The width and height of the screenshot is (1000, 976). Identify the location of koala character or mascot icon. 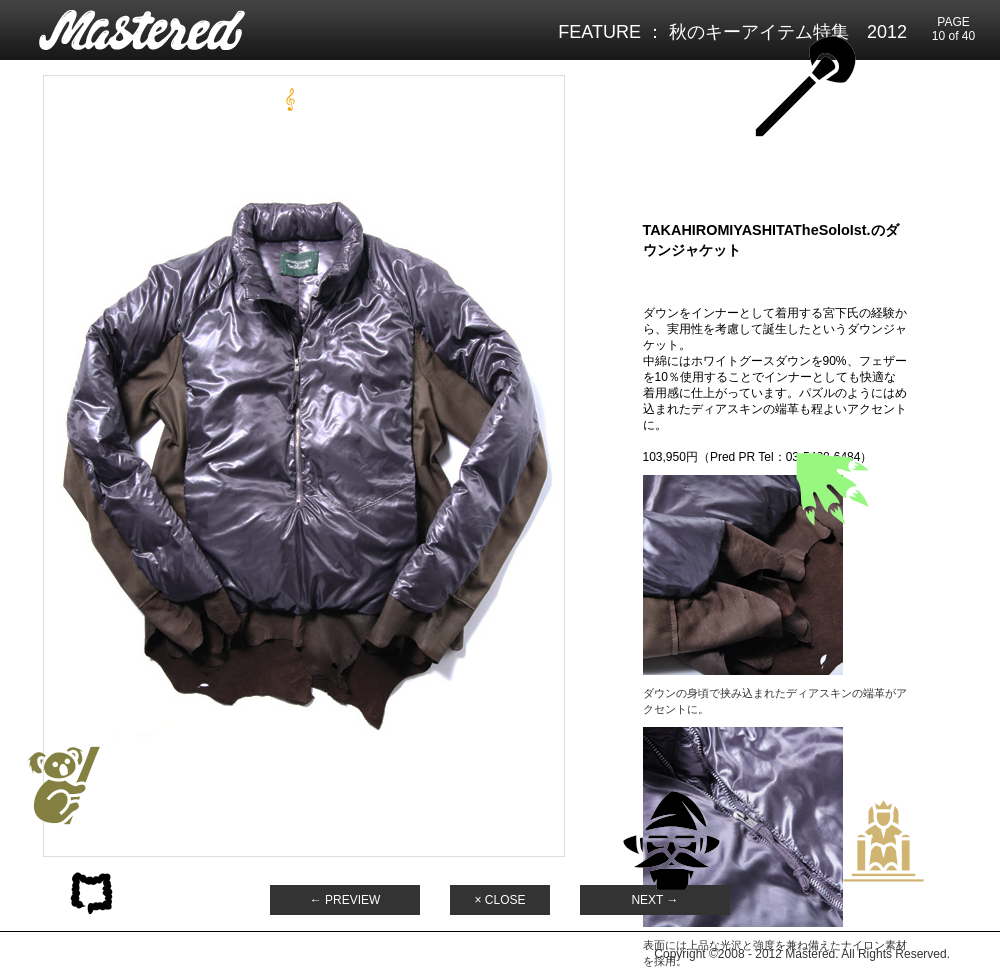
(63, 785).